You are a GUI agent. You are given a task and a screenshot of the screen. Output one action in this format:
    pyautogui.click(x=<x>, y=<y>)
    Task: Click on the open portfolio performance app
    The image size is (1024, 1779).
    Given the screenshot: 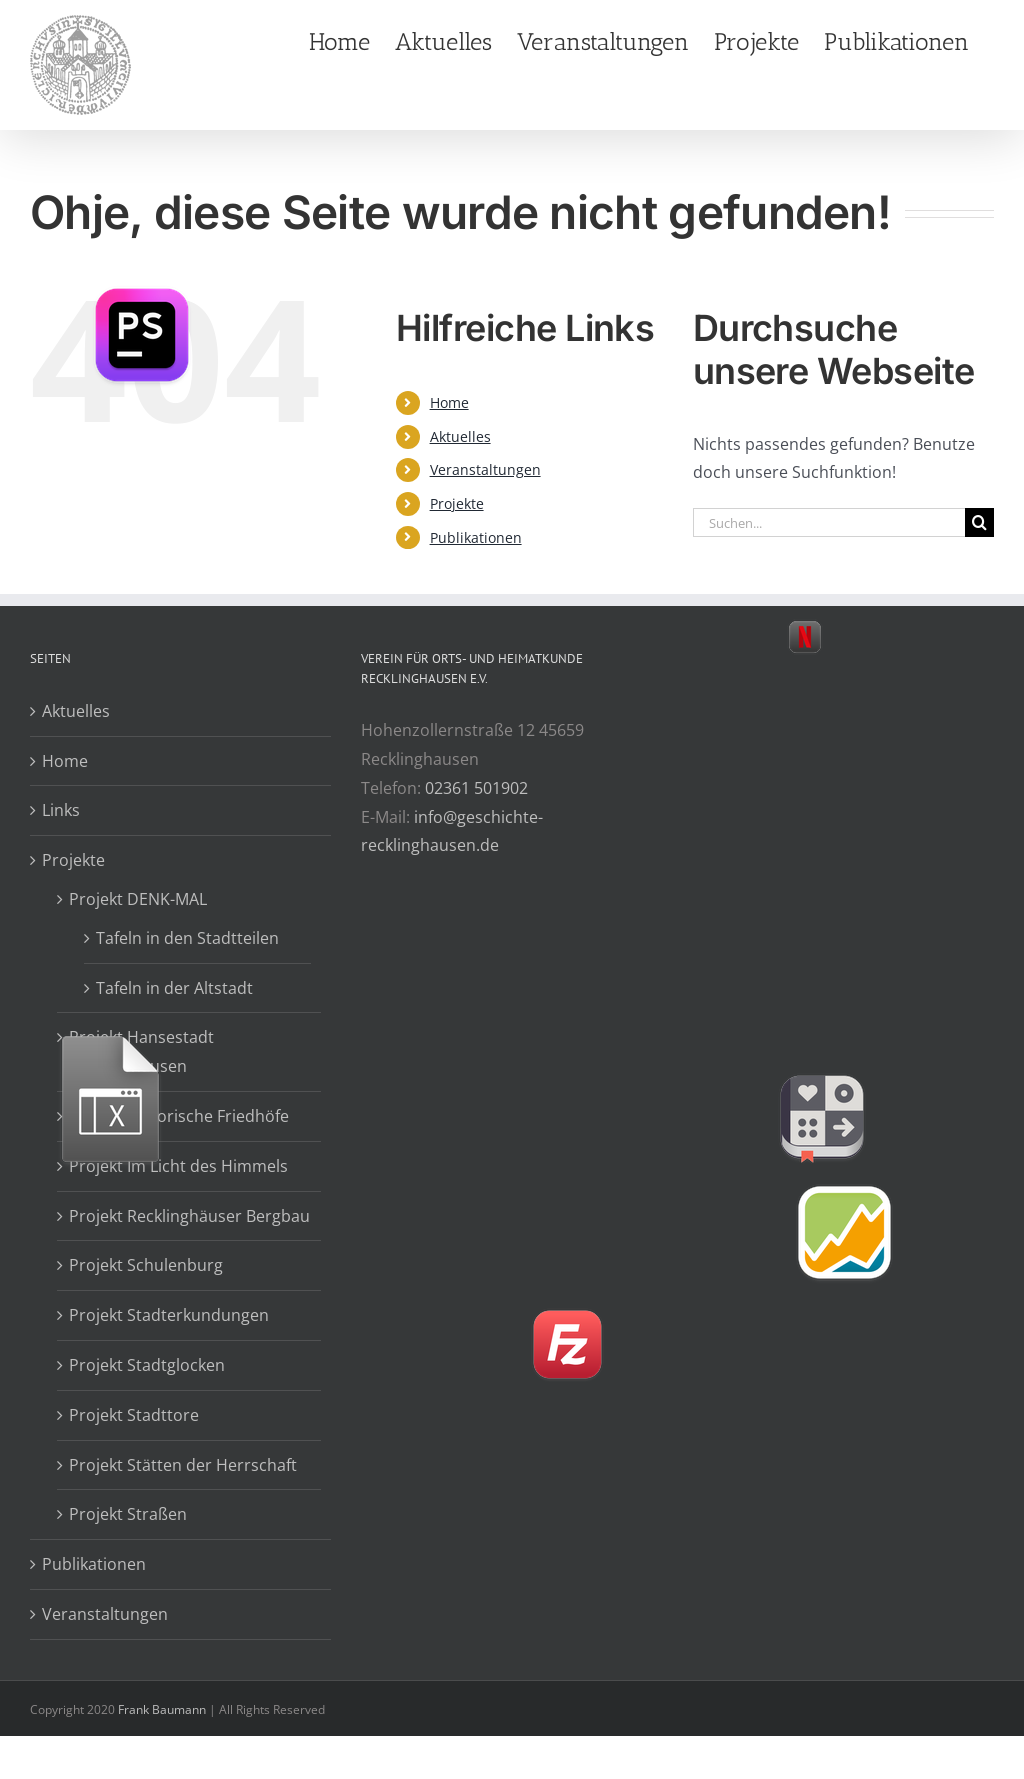 What is the action you would take?
    pyautogui.click(x=844, y=1232)
    